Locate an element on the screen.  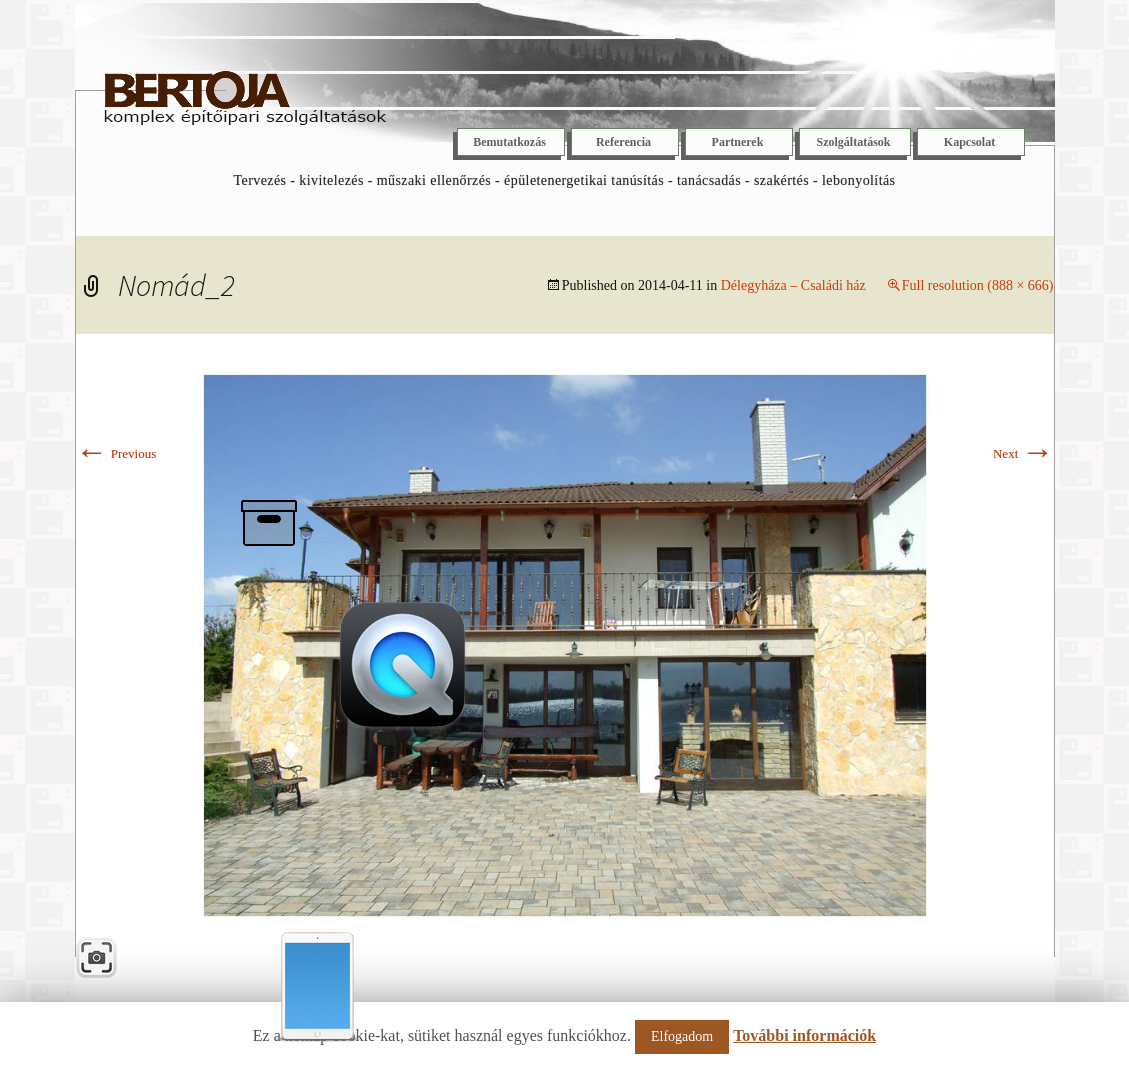
access archived emails is located at coordinates (269, 522).